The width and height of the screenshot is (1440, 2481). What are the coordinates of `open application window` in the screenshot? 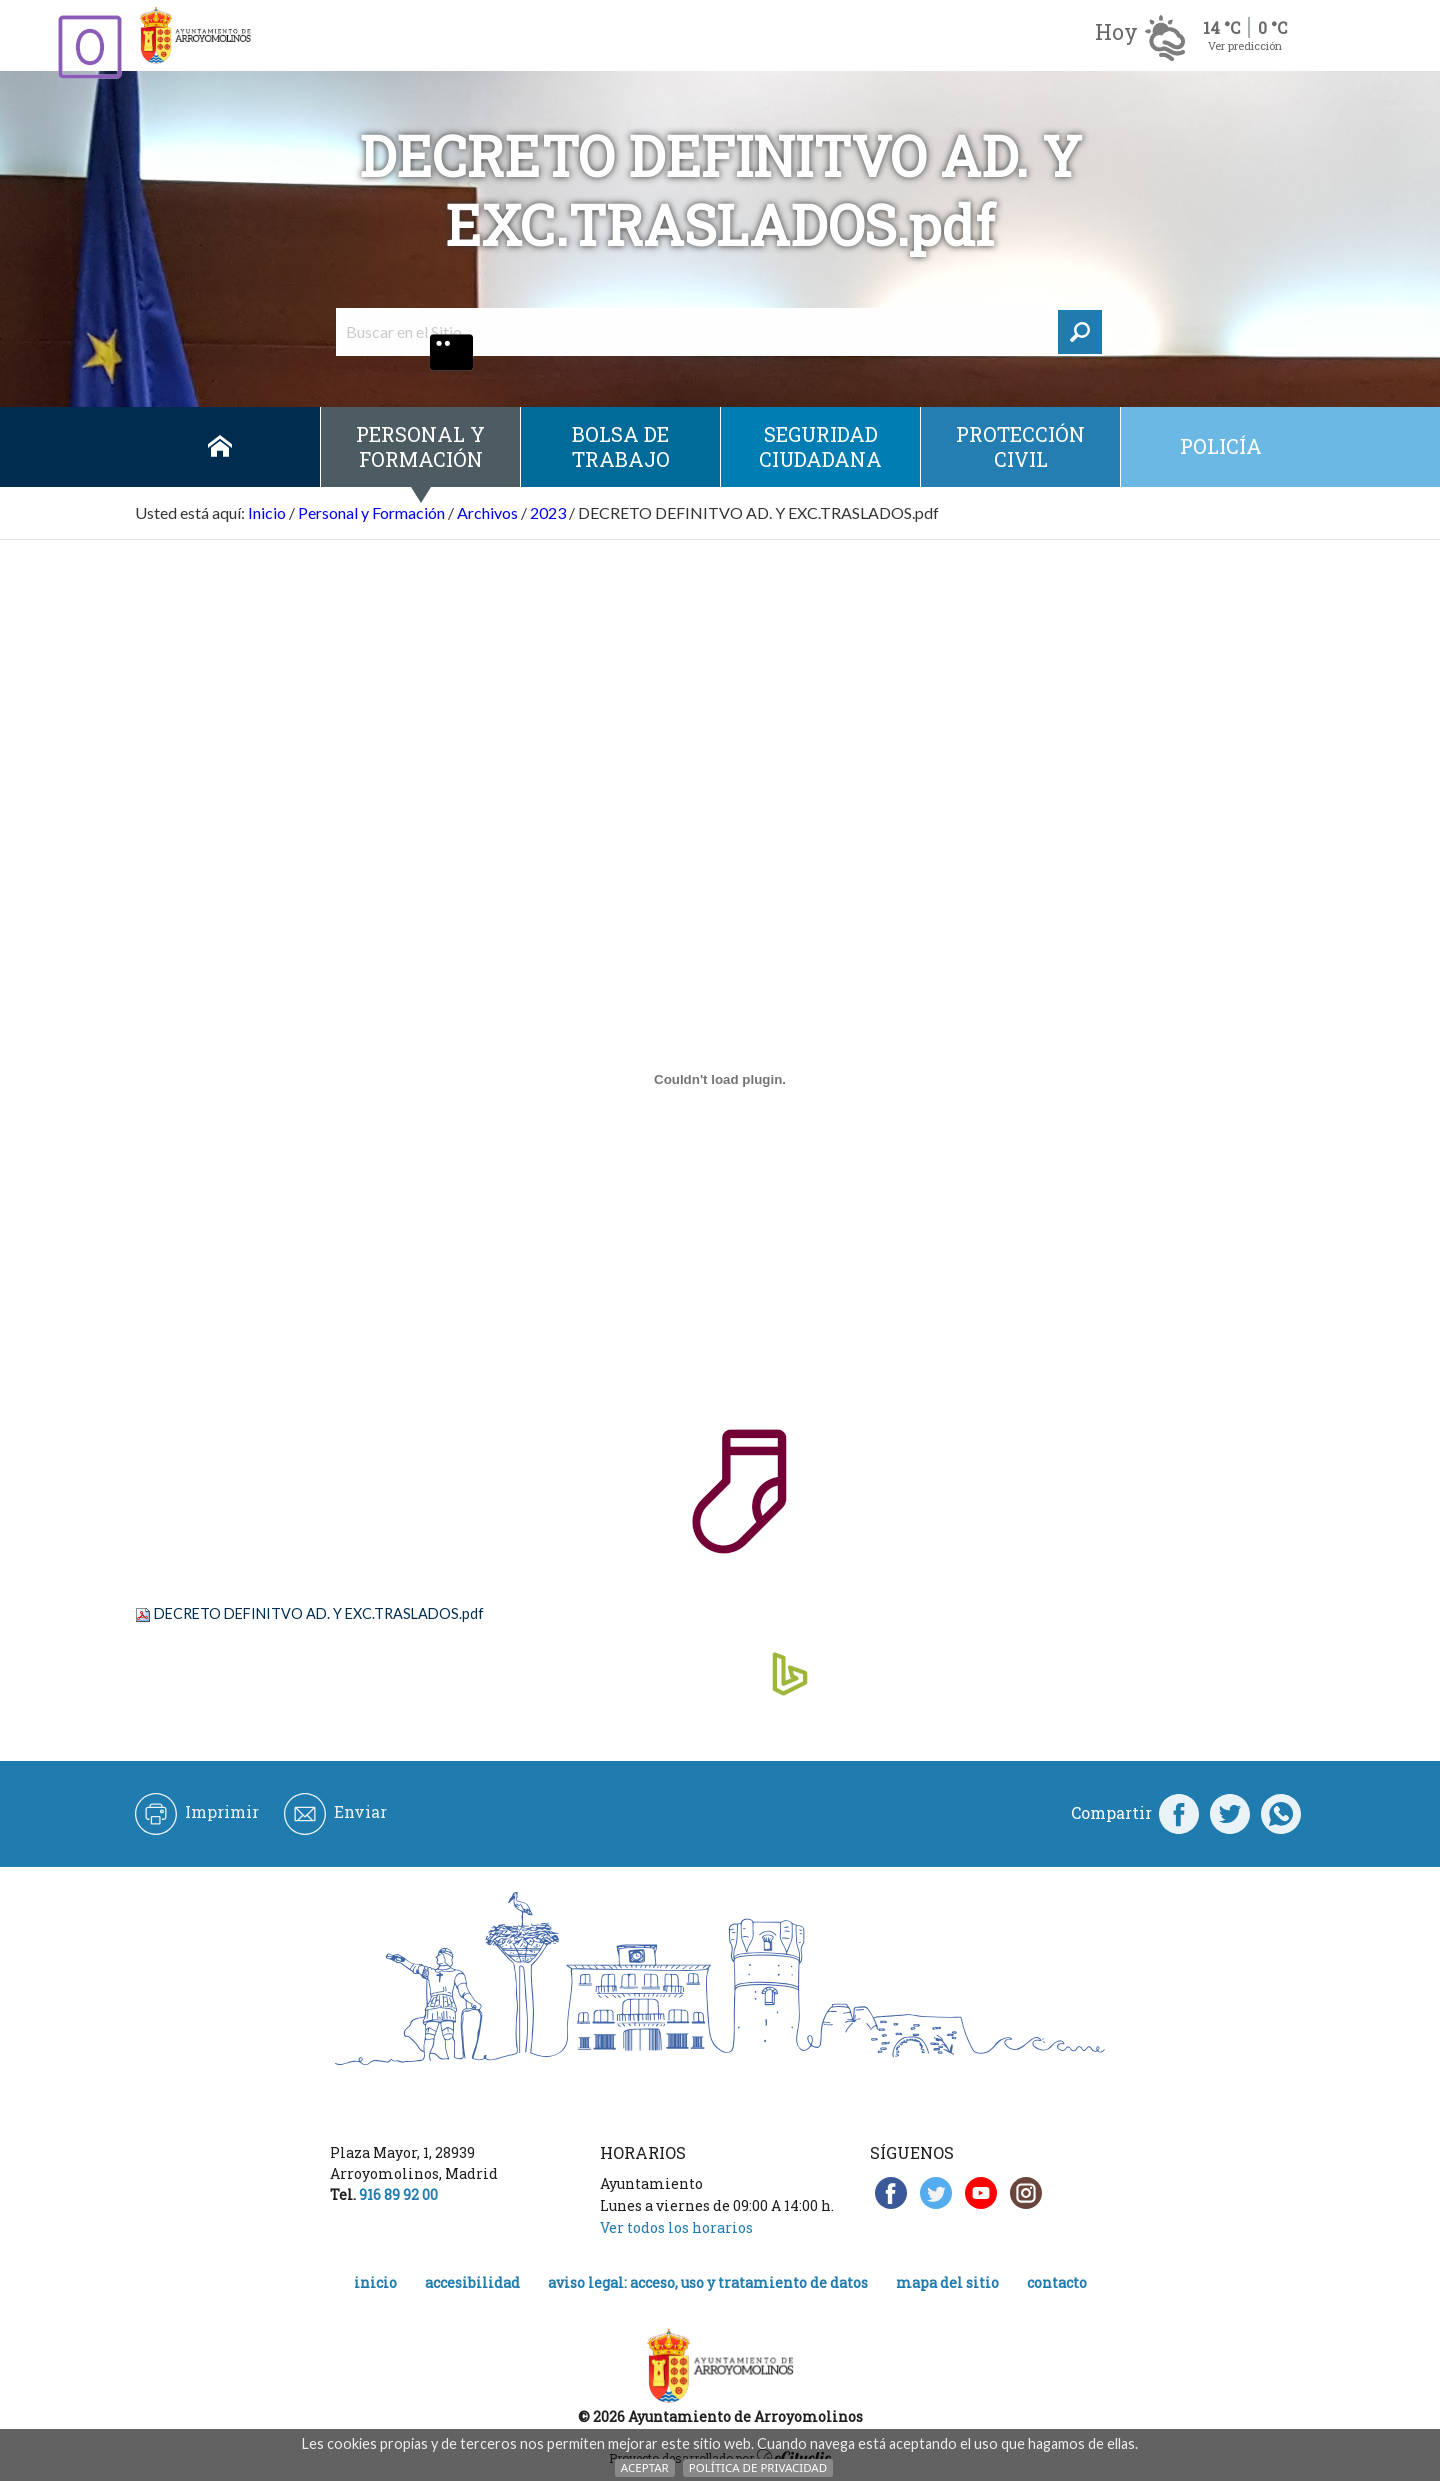 It's located at (451, 352).